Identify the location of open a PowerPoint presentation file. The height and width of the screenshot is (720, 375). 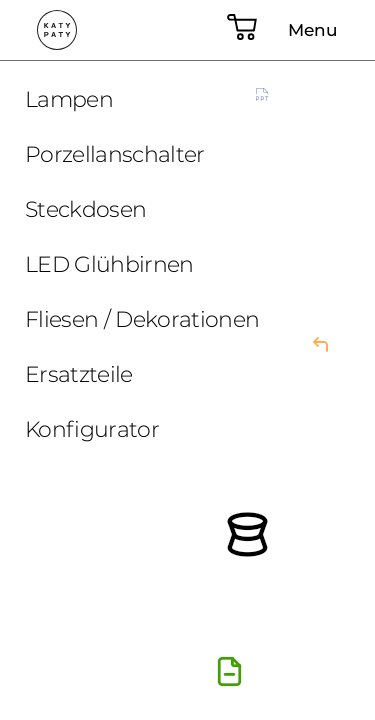
(262, 95).